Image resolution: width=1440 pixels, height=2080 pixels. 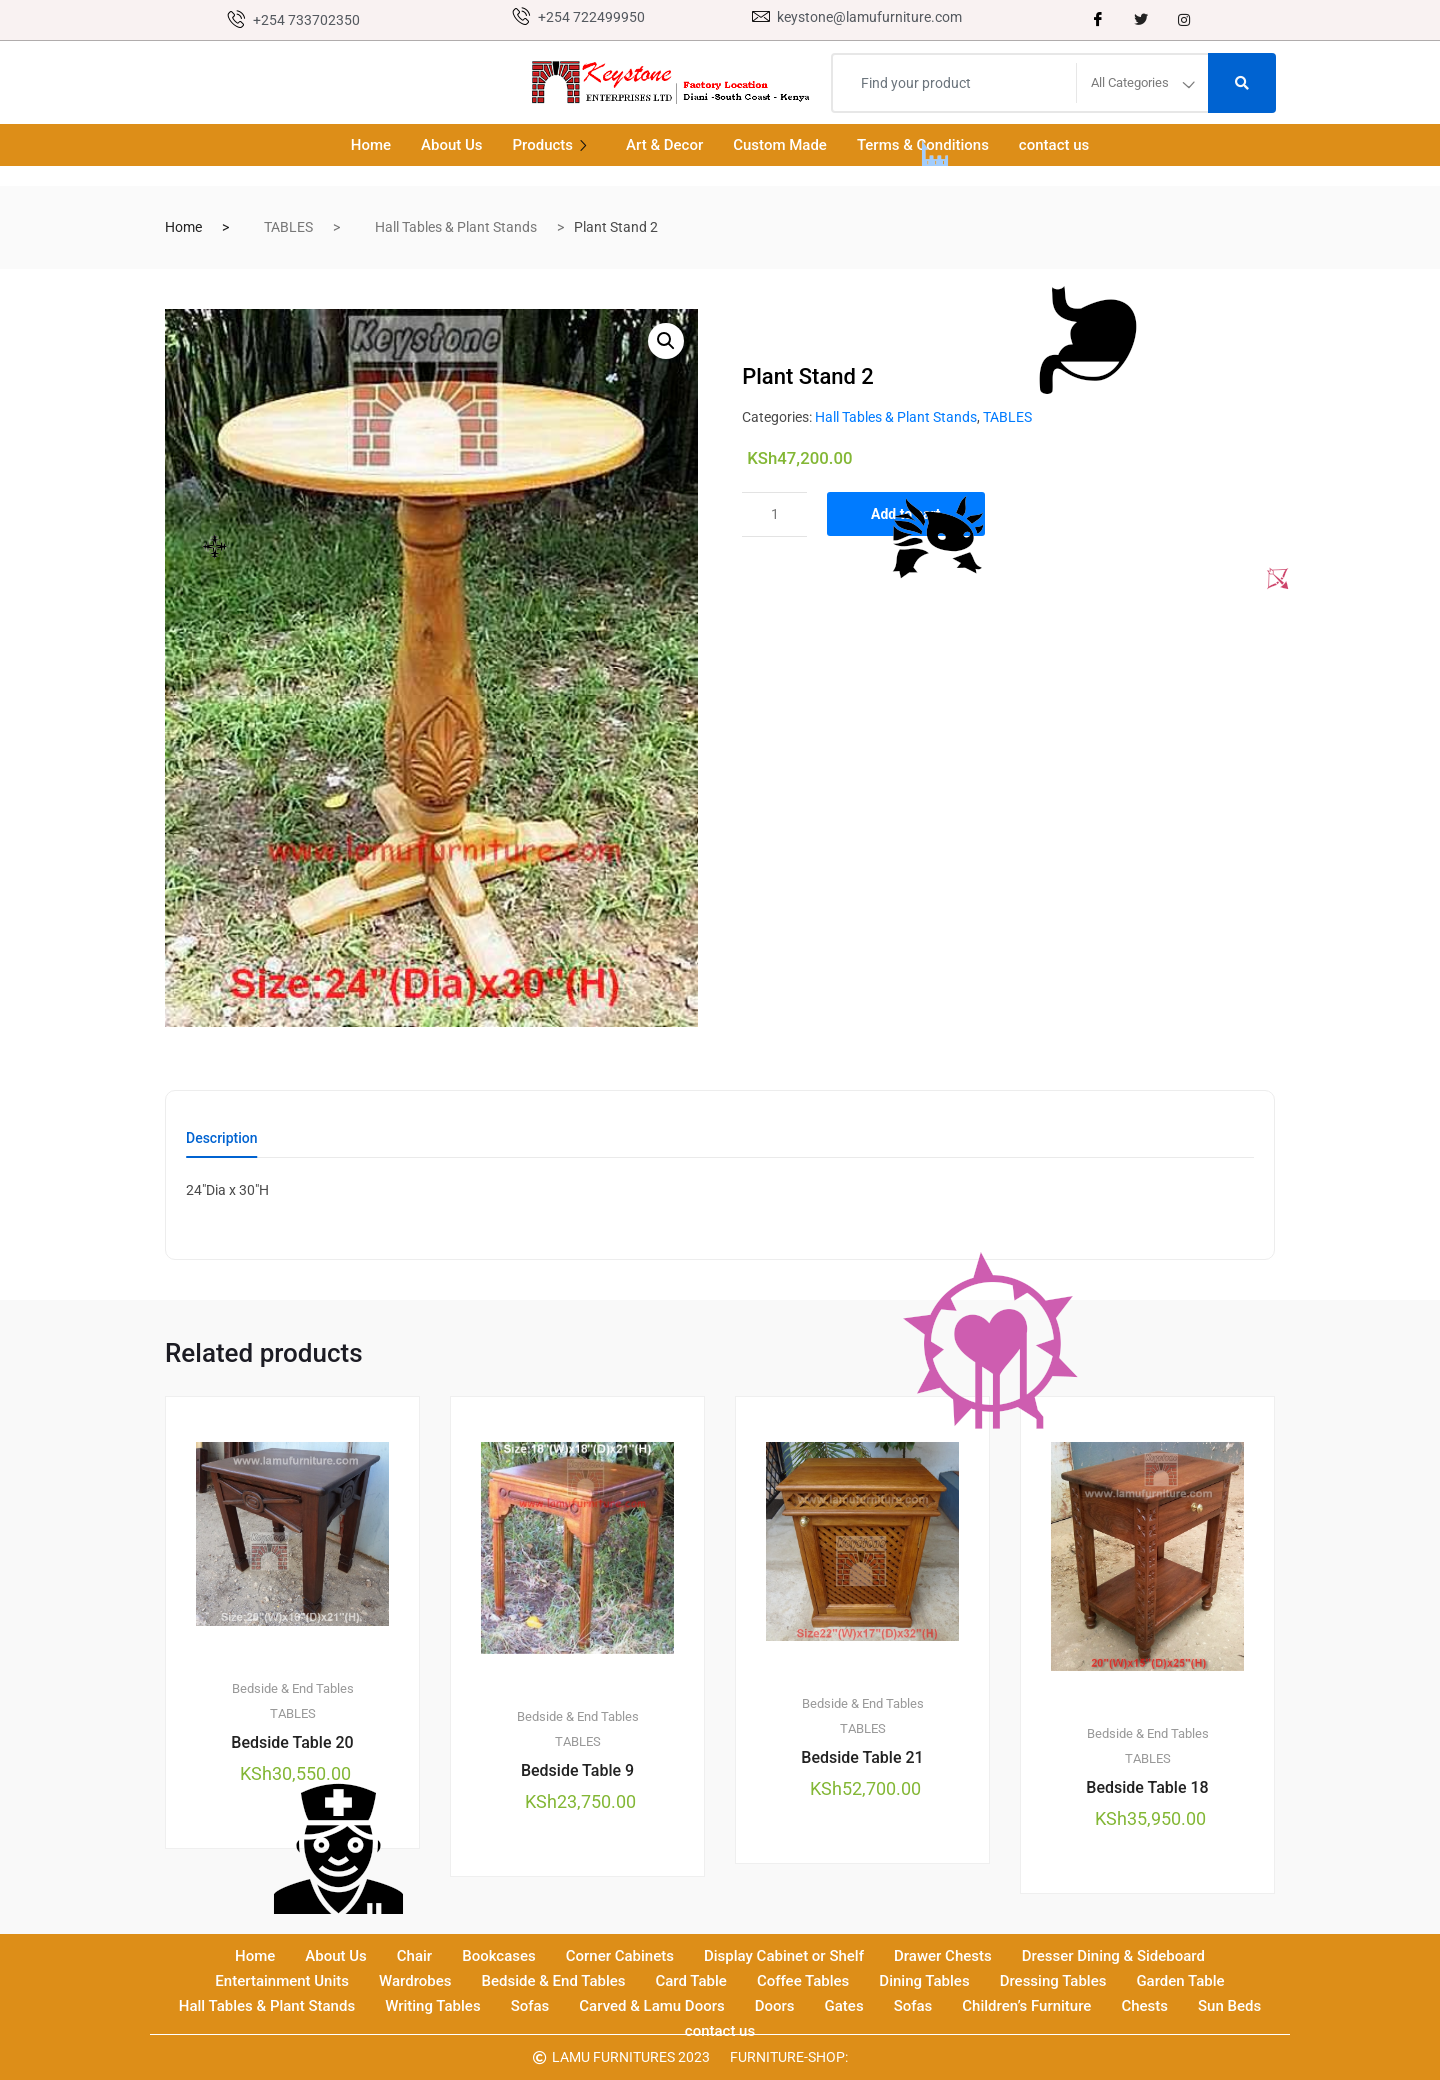 What do you see at coordinates (338, 1849) in the screenshot?
I see `view male nurse profile or contact` at bounding box center [338, 1849].